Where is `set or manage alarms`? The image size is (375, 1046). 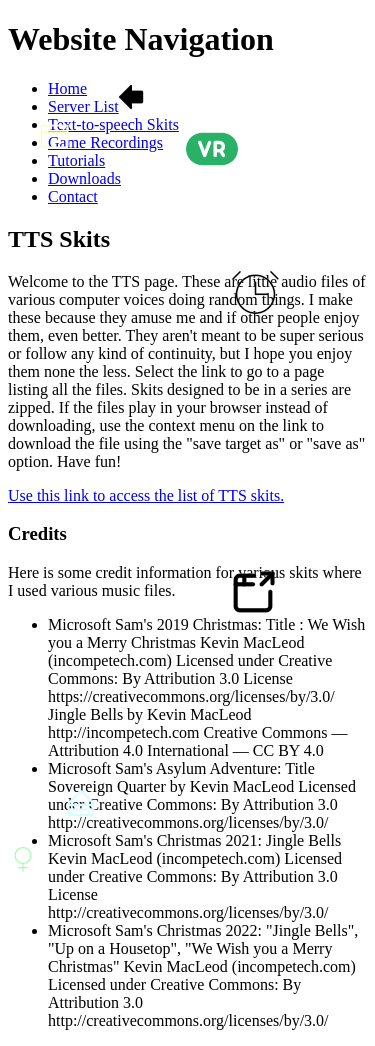
set or manage alarms is located at coordinates (255, 292).